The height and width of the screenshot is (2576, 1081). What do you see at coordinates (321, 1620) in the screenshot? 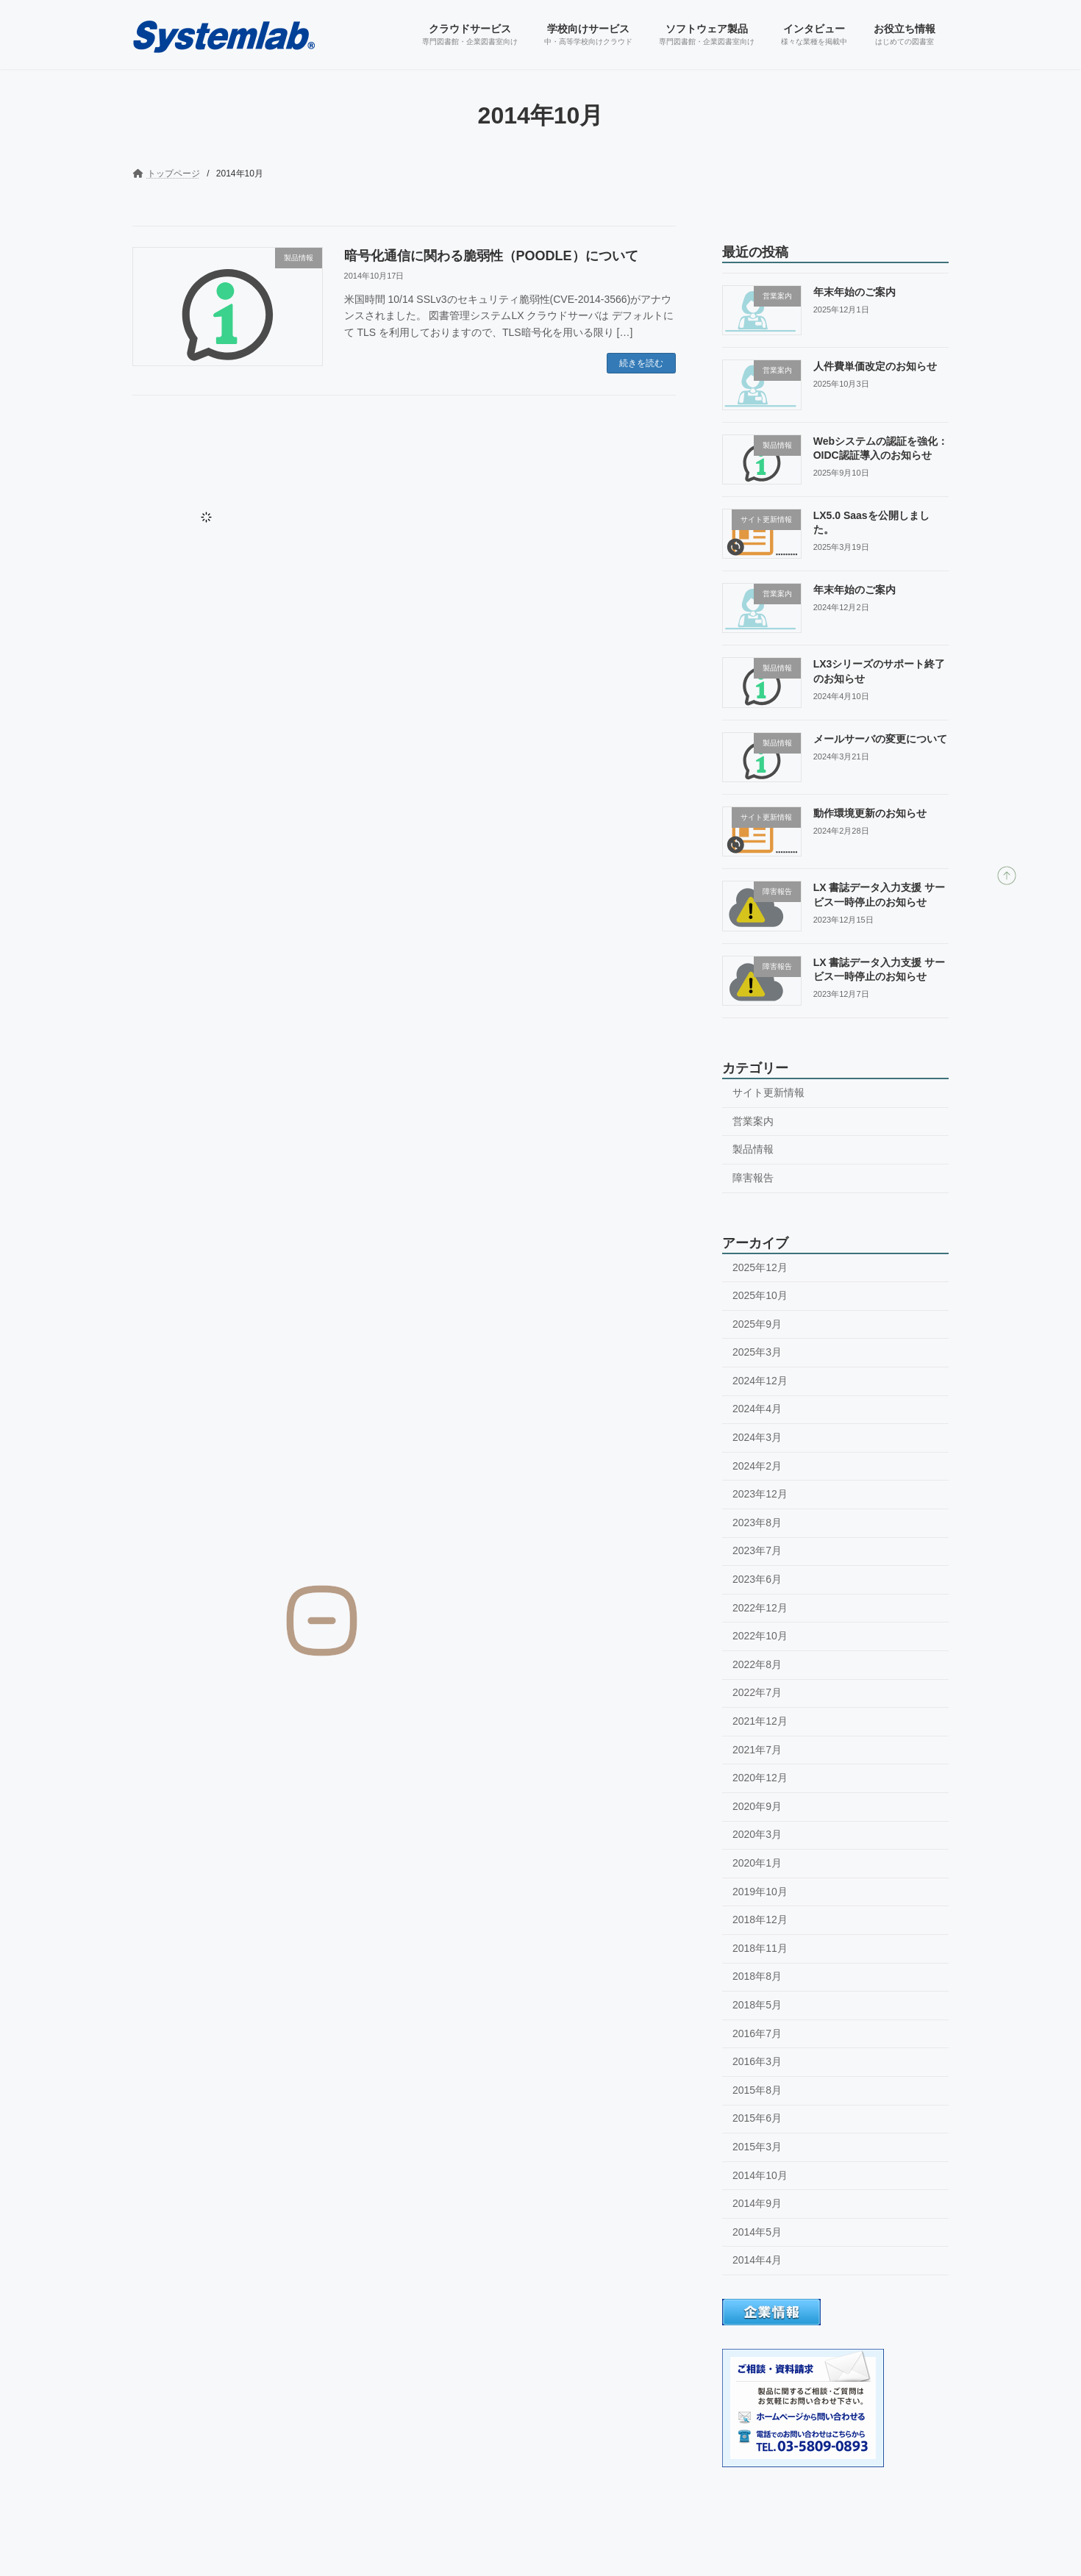
I see `remove an item from a list or collection` at bounding box center [321, 1620].